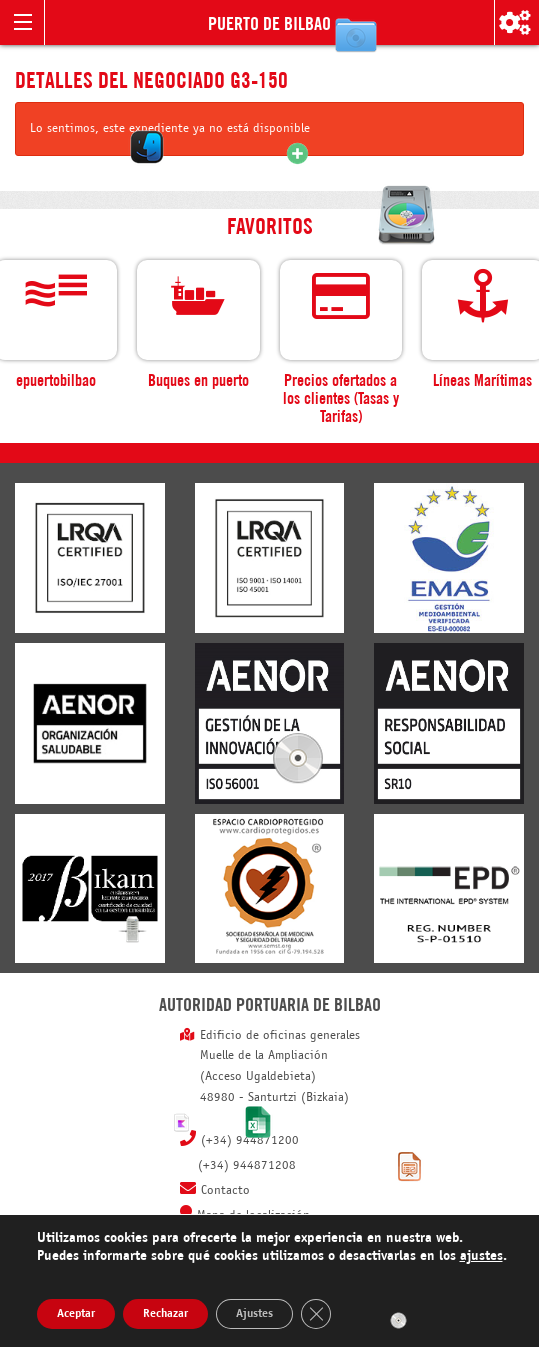  Describe the element at coordinates (258, 1122) in the screenshot. I see `open microsoft excel spreadsheet file` at that location.